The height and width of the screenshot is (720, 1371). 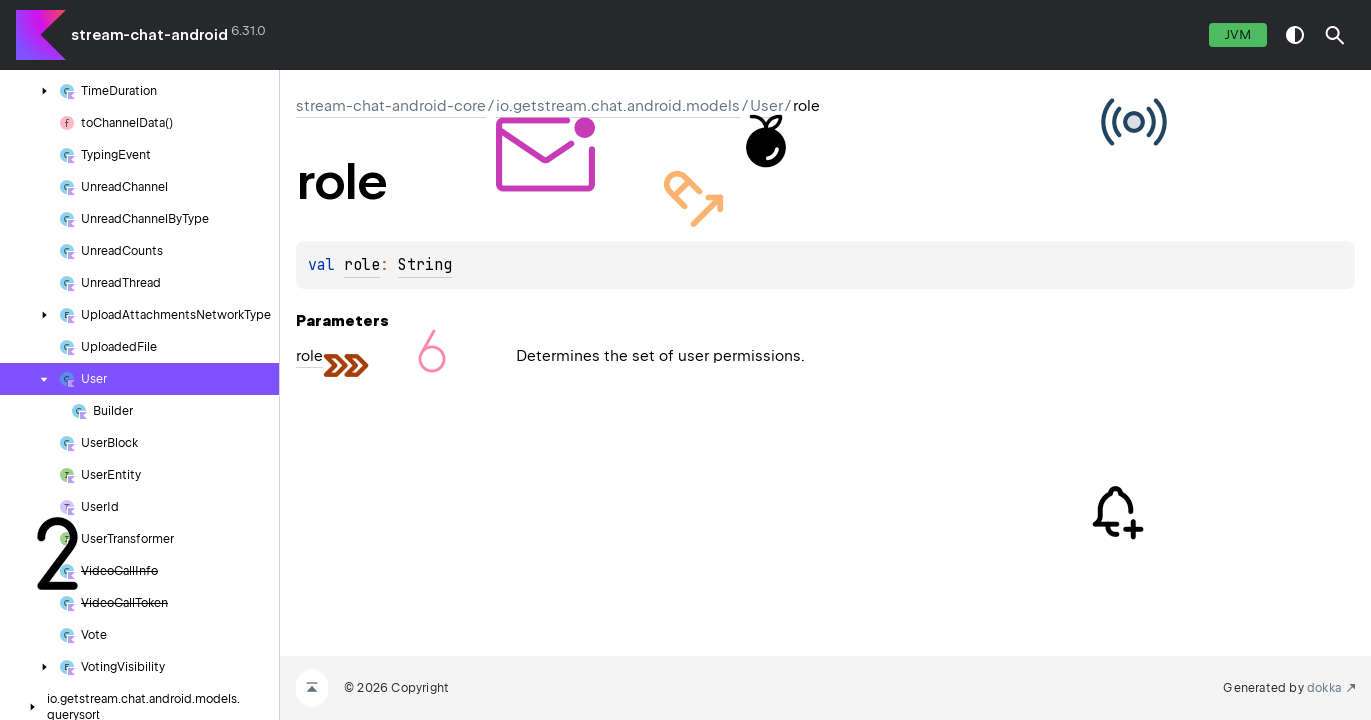 I want to click on indicates the number six in a list or sequence, so click(x=432, y=351).